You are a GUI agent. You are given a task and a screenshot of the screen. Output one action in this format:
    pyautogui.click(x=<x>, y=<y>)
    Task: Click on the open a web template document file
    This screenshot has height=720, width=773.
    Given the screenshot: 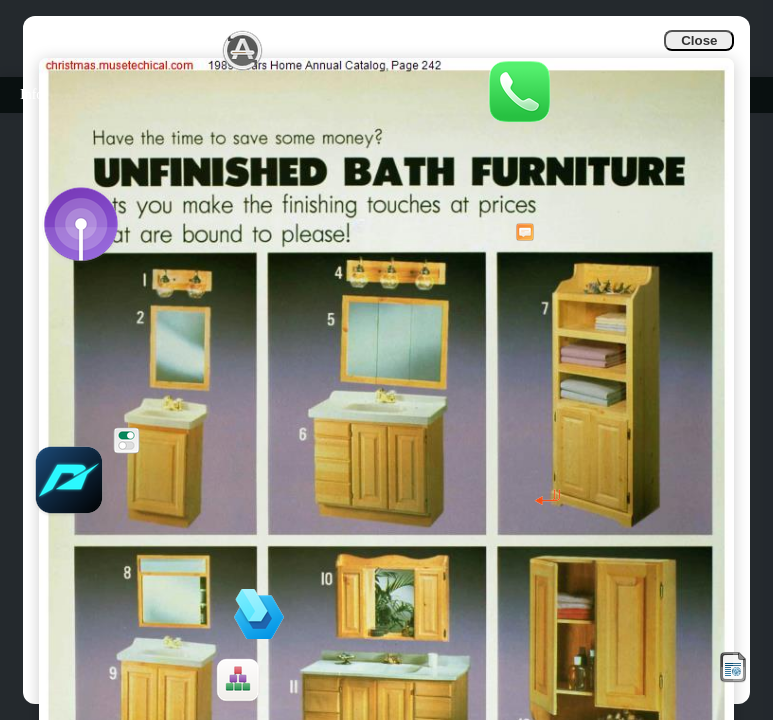 What is the action you would take?
    pyautogui.click(x=733, y=667)
    